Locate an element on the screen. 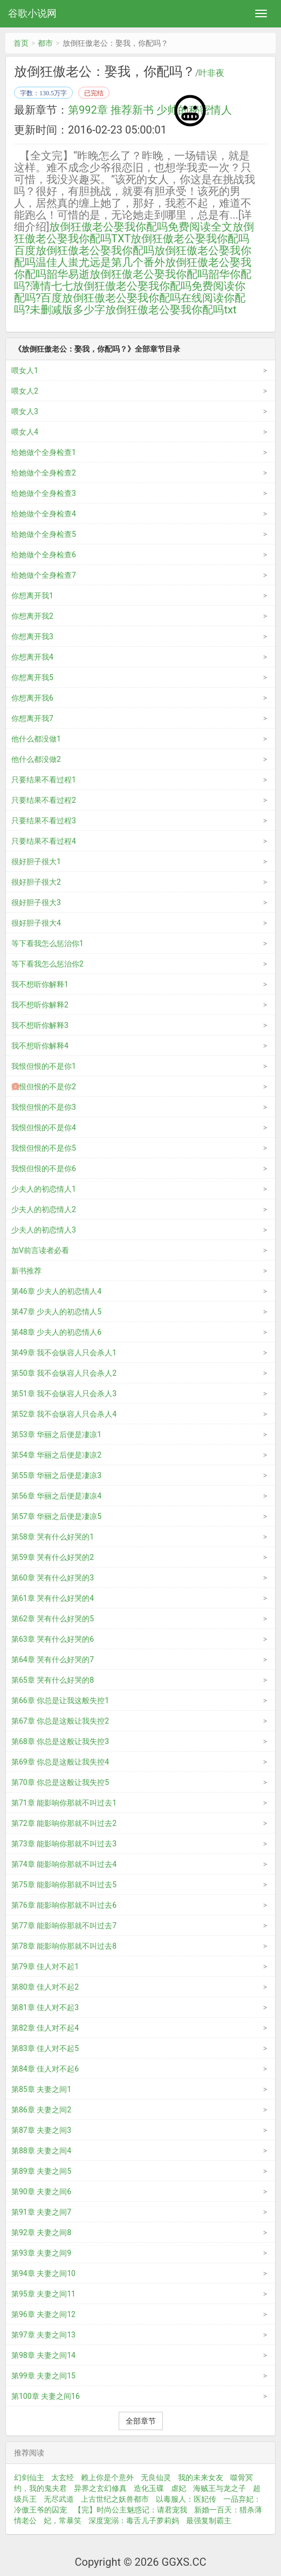 The width and height of the screenshot is (281, 2576). view payment or billing messages is located at coordinates (16, 1087).